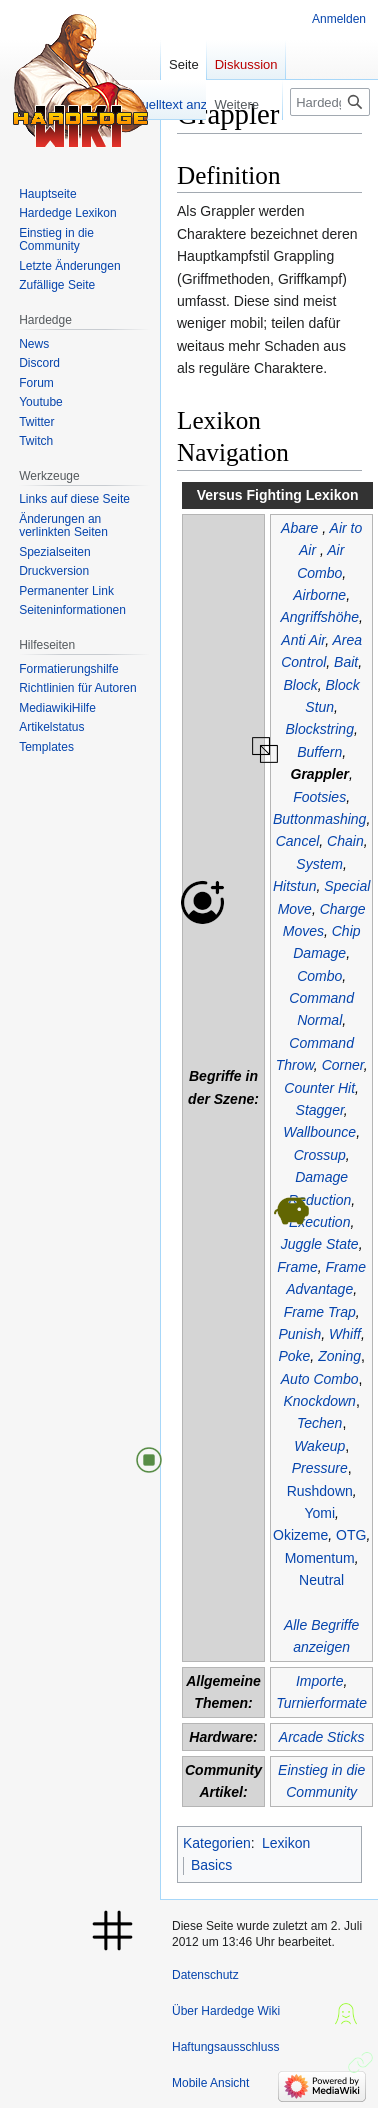  Describe the element at coordinates (149, 1460) in the screenshot. I see `stop or halt a current process` at that location.